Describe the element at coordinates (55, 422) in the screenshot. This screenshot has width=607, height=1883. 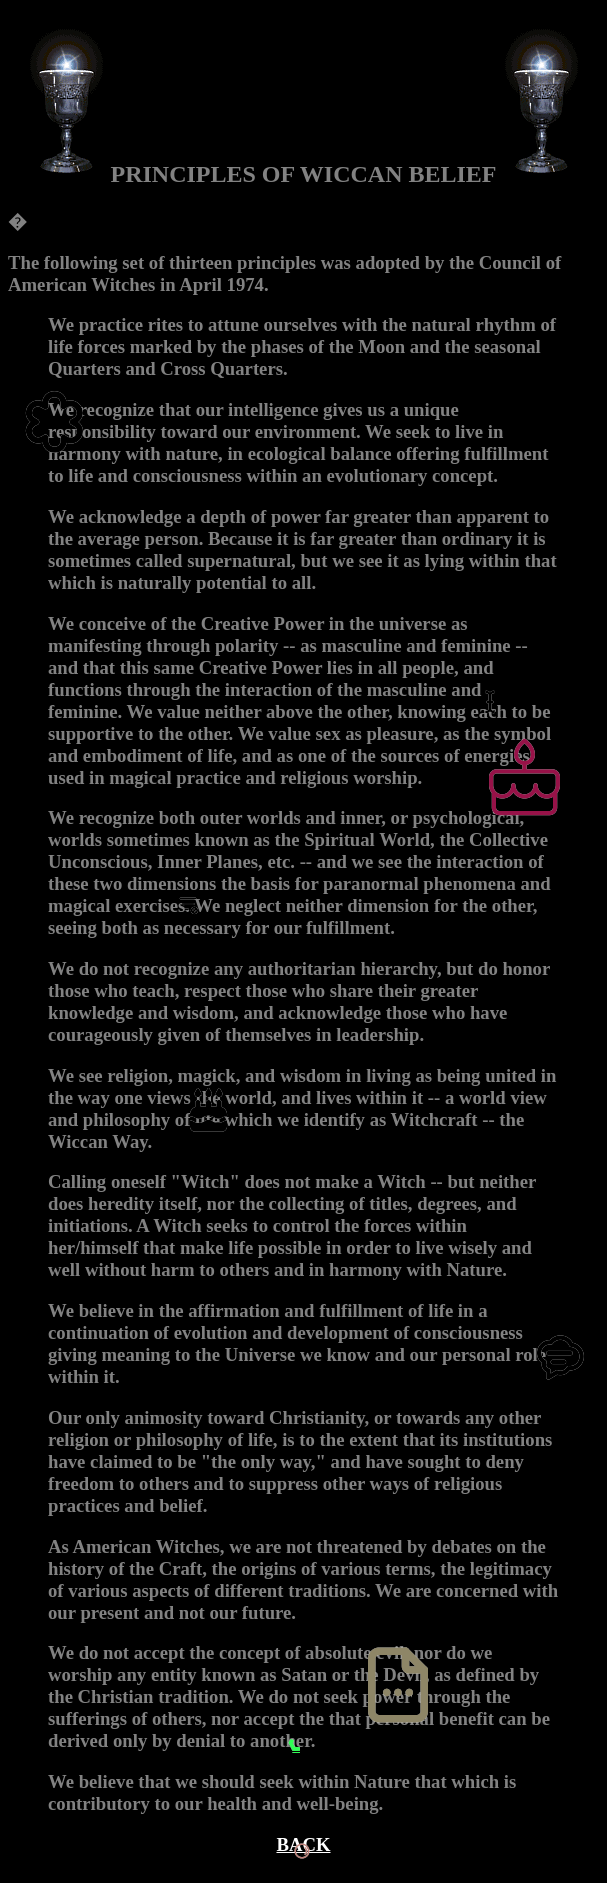
I see `indicates a michelin star rating or award` at that location.